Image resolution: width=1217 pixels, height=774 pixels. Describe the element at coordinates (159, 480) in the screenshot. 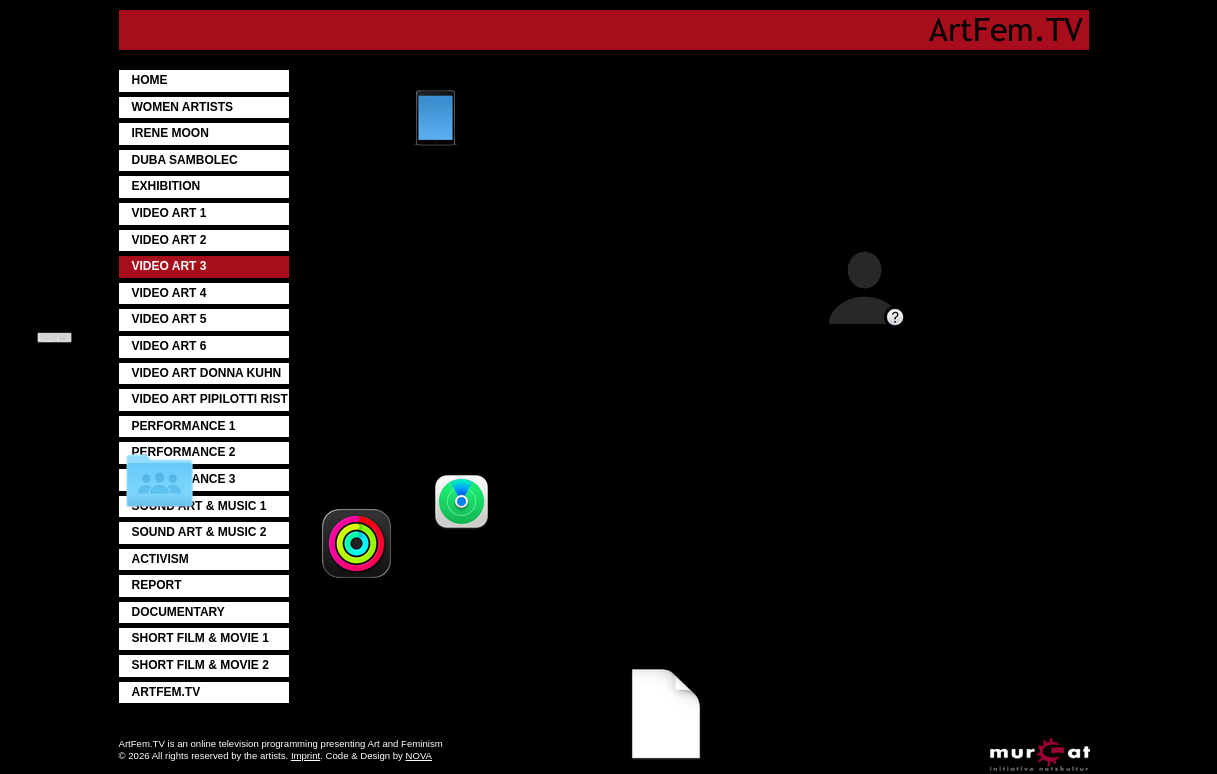

I see `access shared group folder` at that location.